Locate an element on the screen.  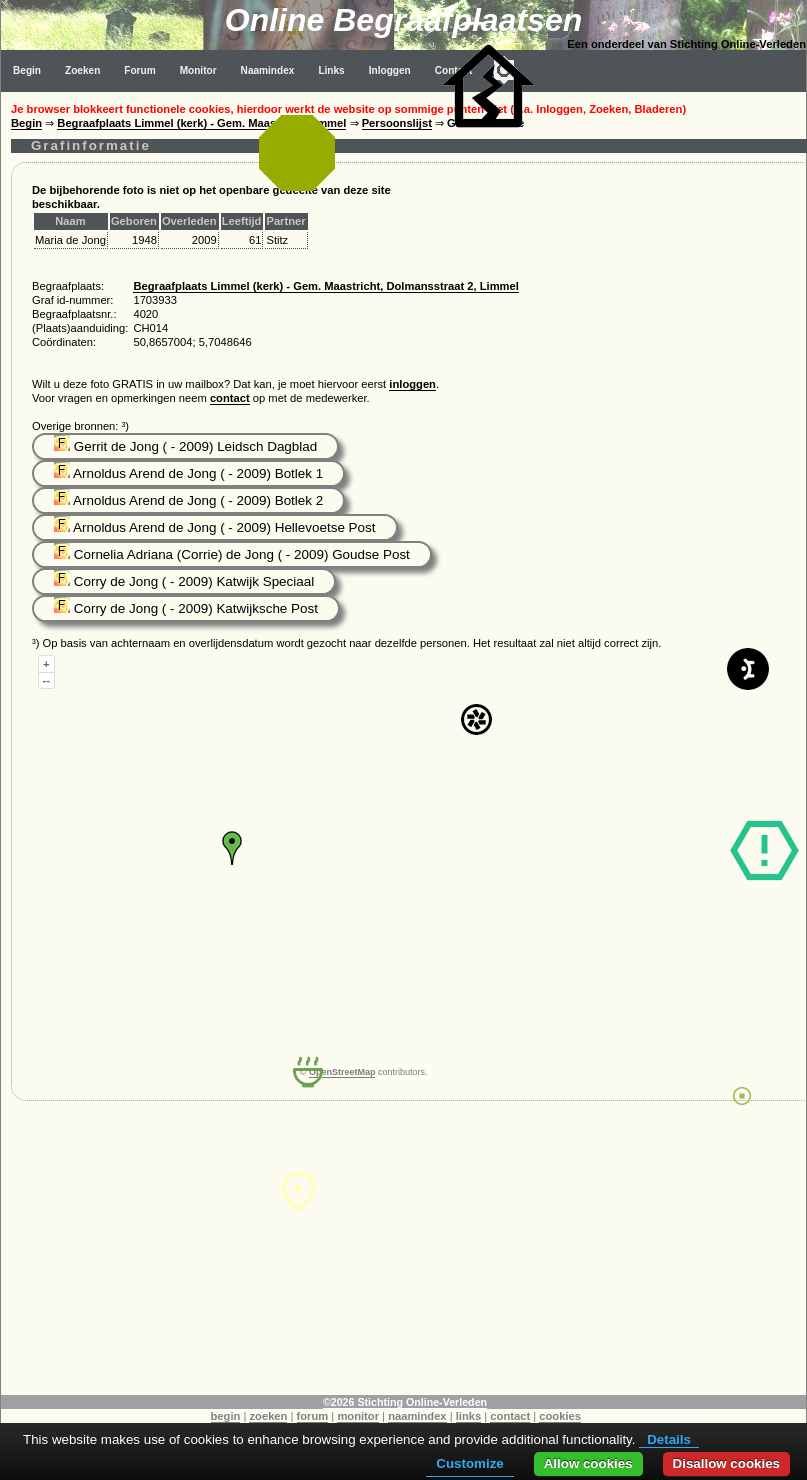
mark message as spam is located at coordinates (764, 850).